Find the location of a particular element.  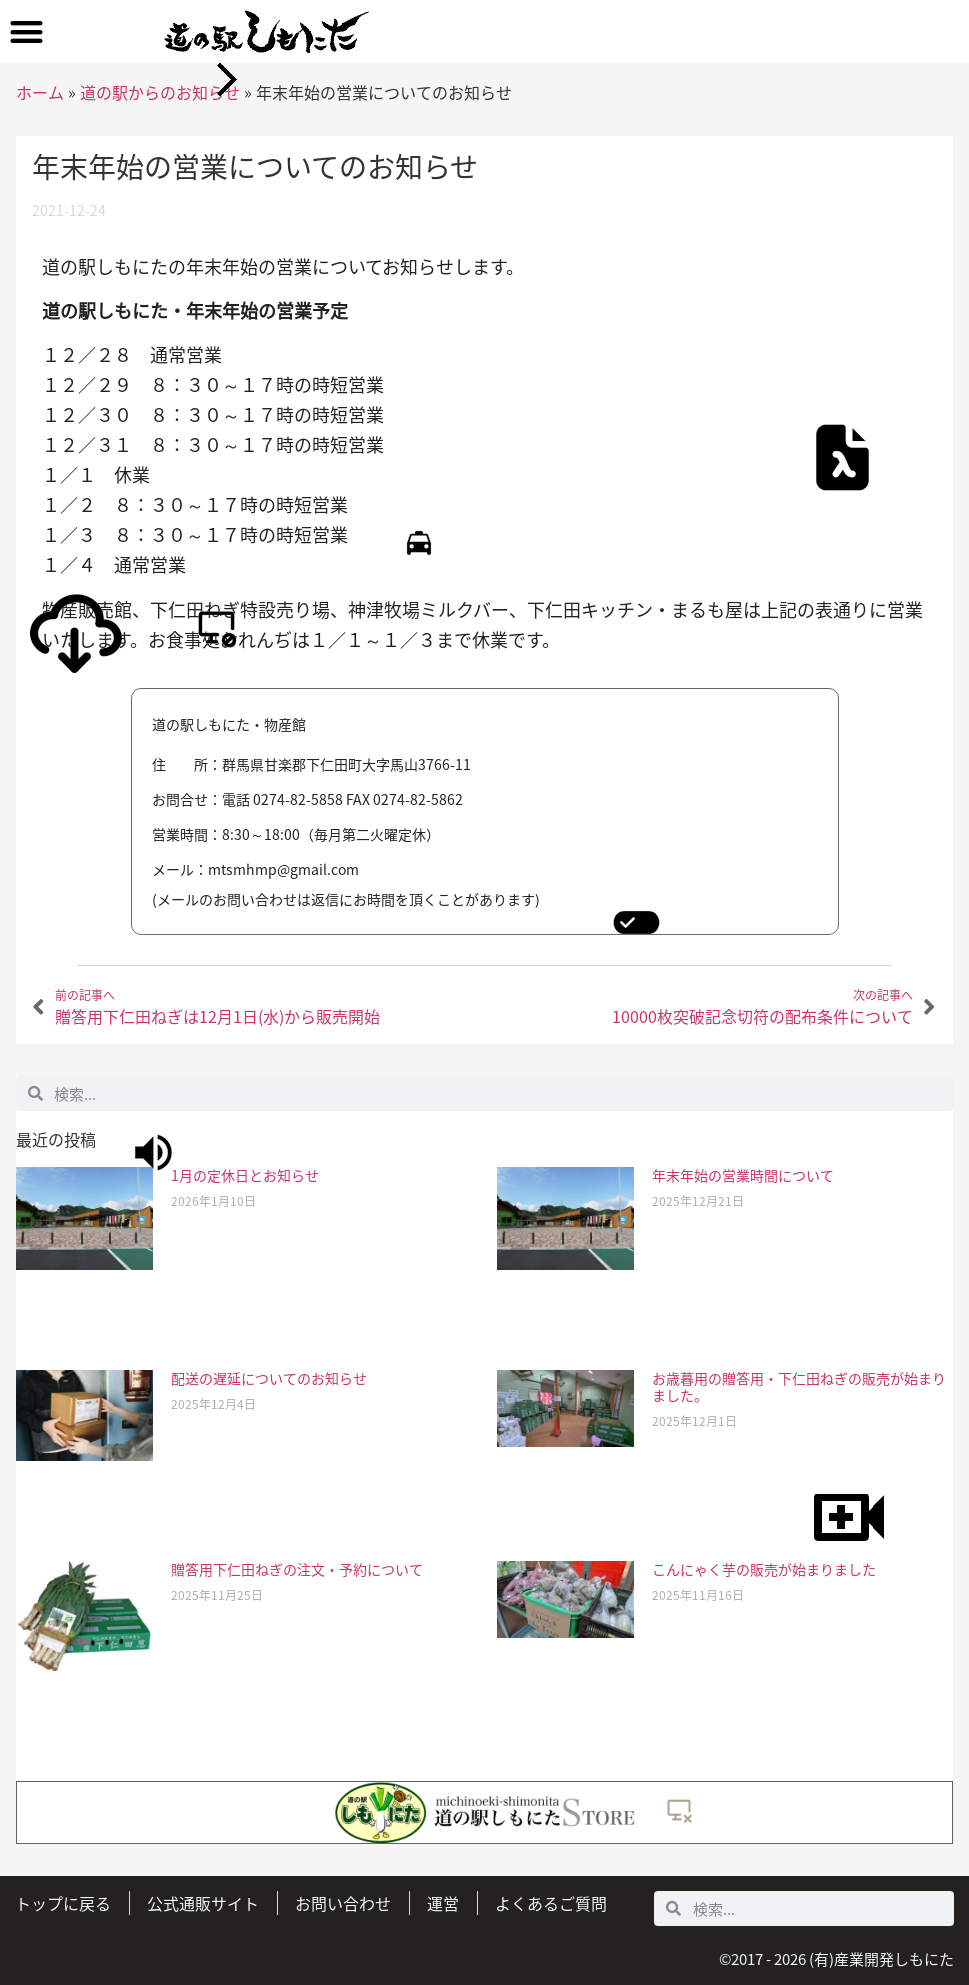

disconnect or remove desktop device is located at coordinates (679, 1810).